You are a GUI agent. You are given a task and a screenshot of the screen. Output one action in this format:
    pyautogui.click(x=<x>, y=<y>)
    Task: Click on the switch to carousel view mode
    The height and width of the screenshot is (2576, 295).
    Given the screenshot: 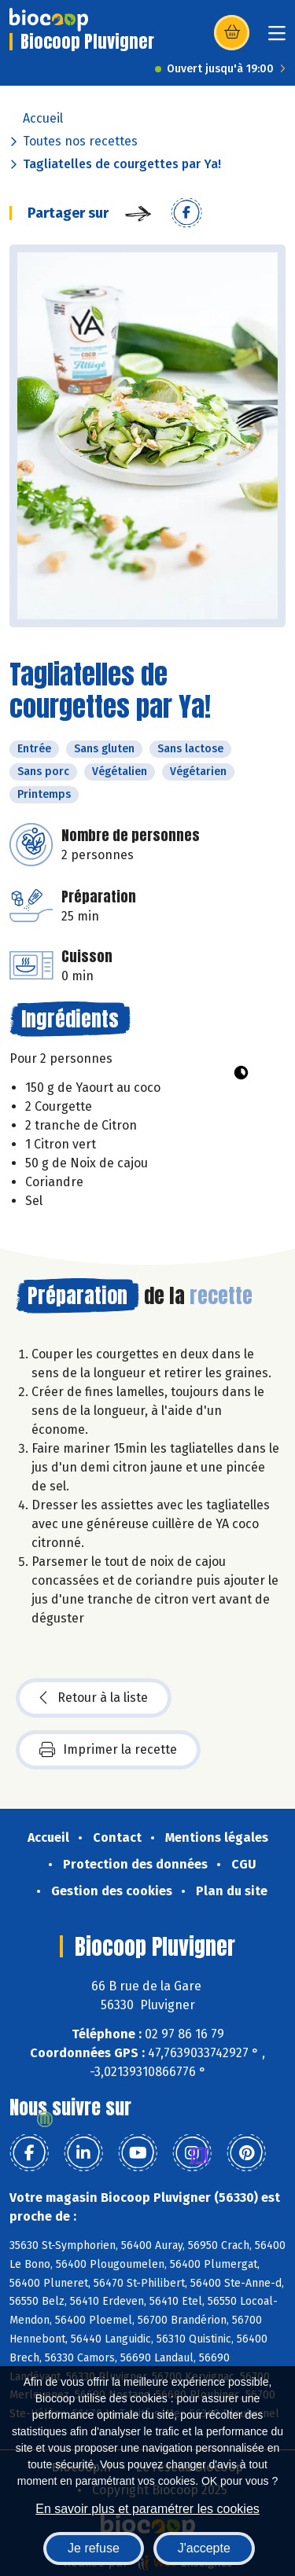 What is the action you would take?
    pyautogui.click(x=199, y=2155)
    